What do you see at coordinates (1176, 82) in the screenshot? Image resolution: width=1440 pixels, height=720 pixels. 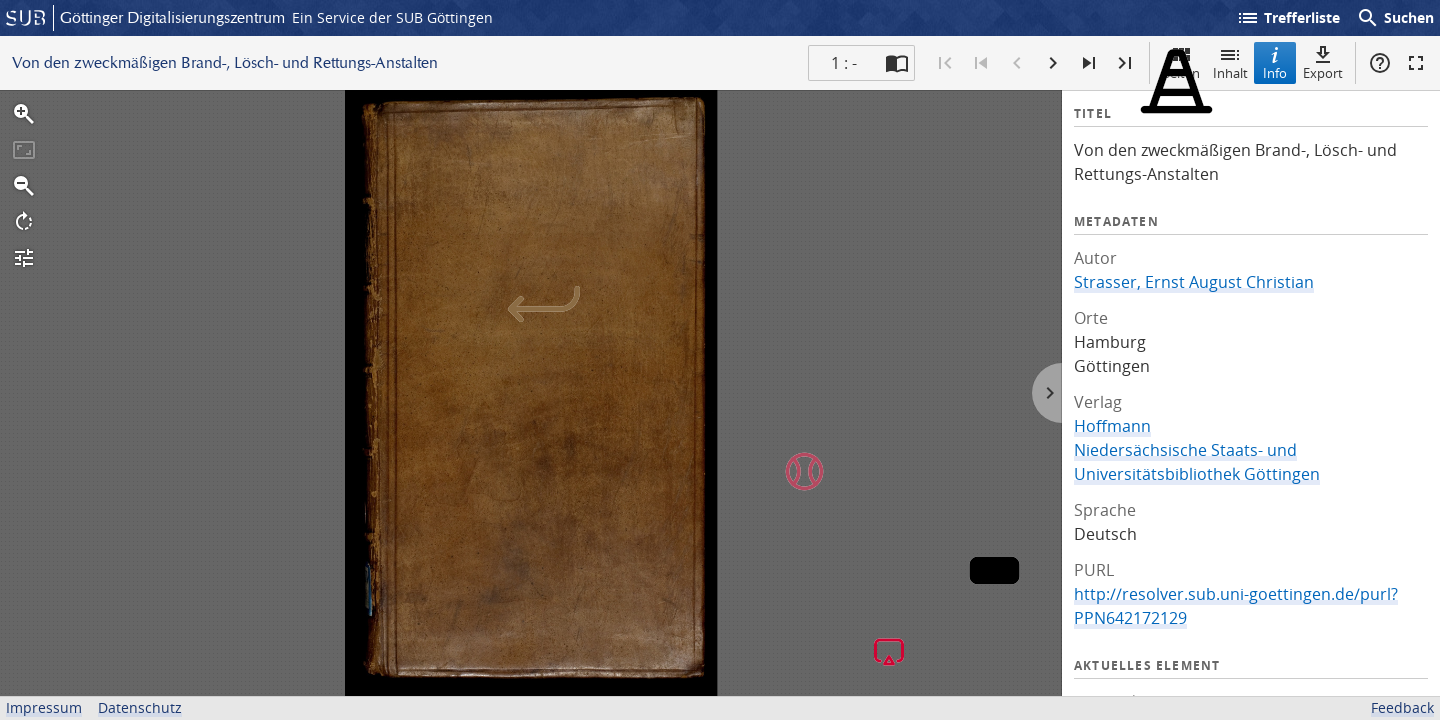 I see `indicates construction or maintenance in progress` at bounding box center [1176, 82].